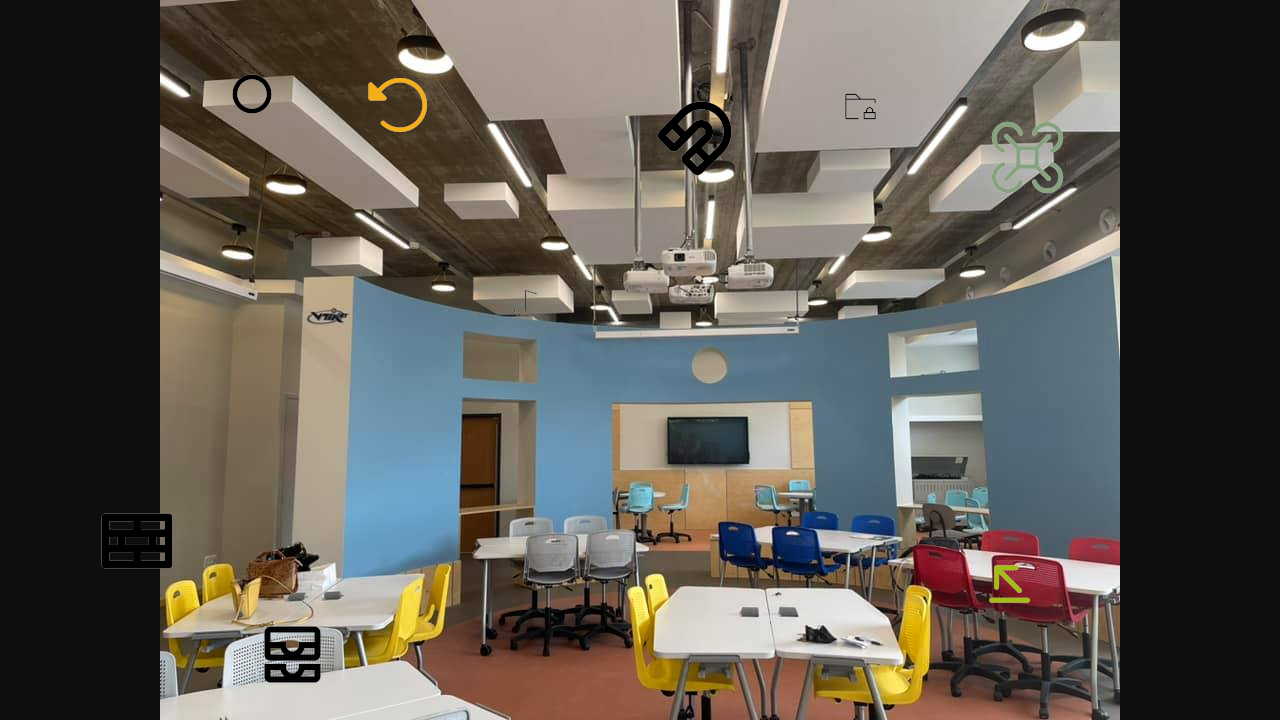 The image size is (1280, 720). Describe the element at coordinates (400, 105) in the screenshot. I see `undo the last action` at that location.